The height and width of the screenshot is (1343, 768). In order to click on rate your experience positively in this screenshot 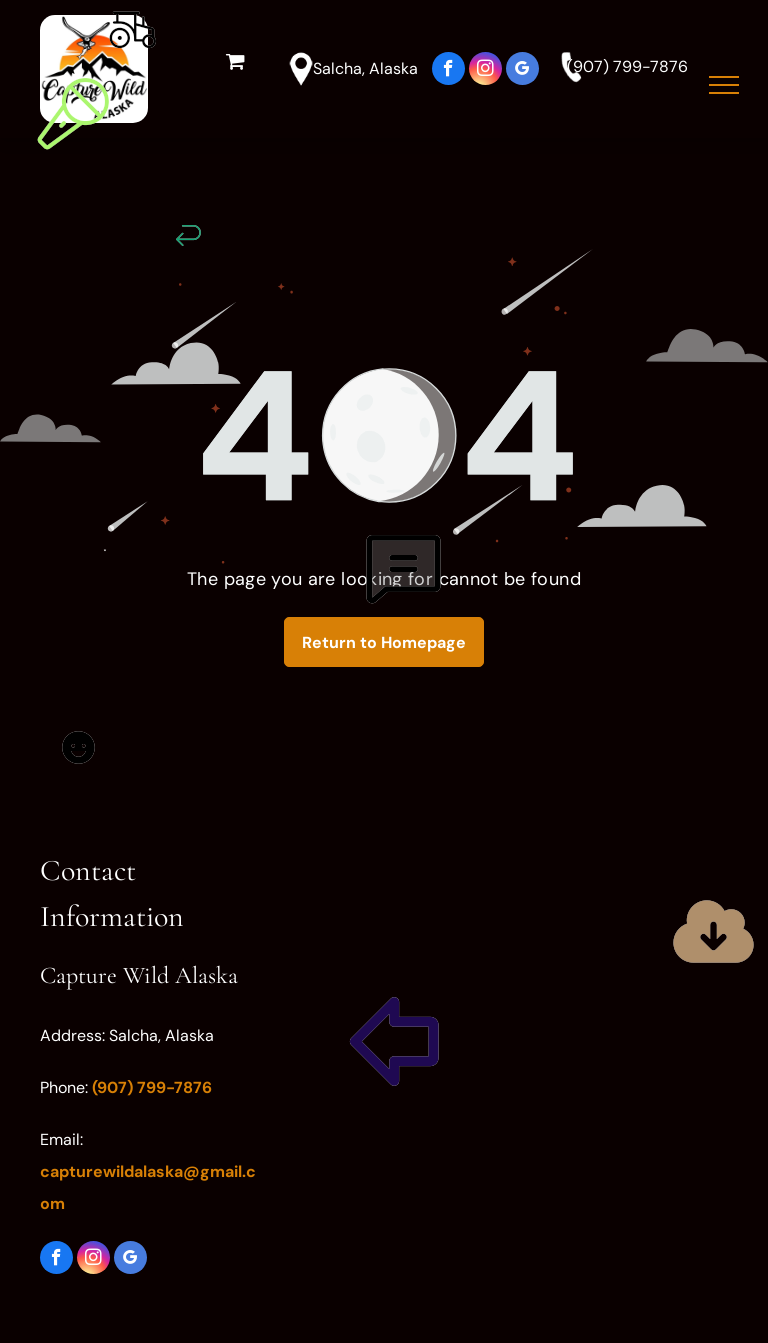, I will do `click(78, 747)`.